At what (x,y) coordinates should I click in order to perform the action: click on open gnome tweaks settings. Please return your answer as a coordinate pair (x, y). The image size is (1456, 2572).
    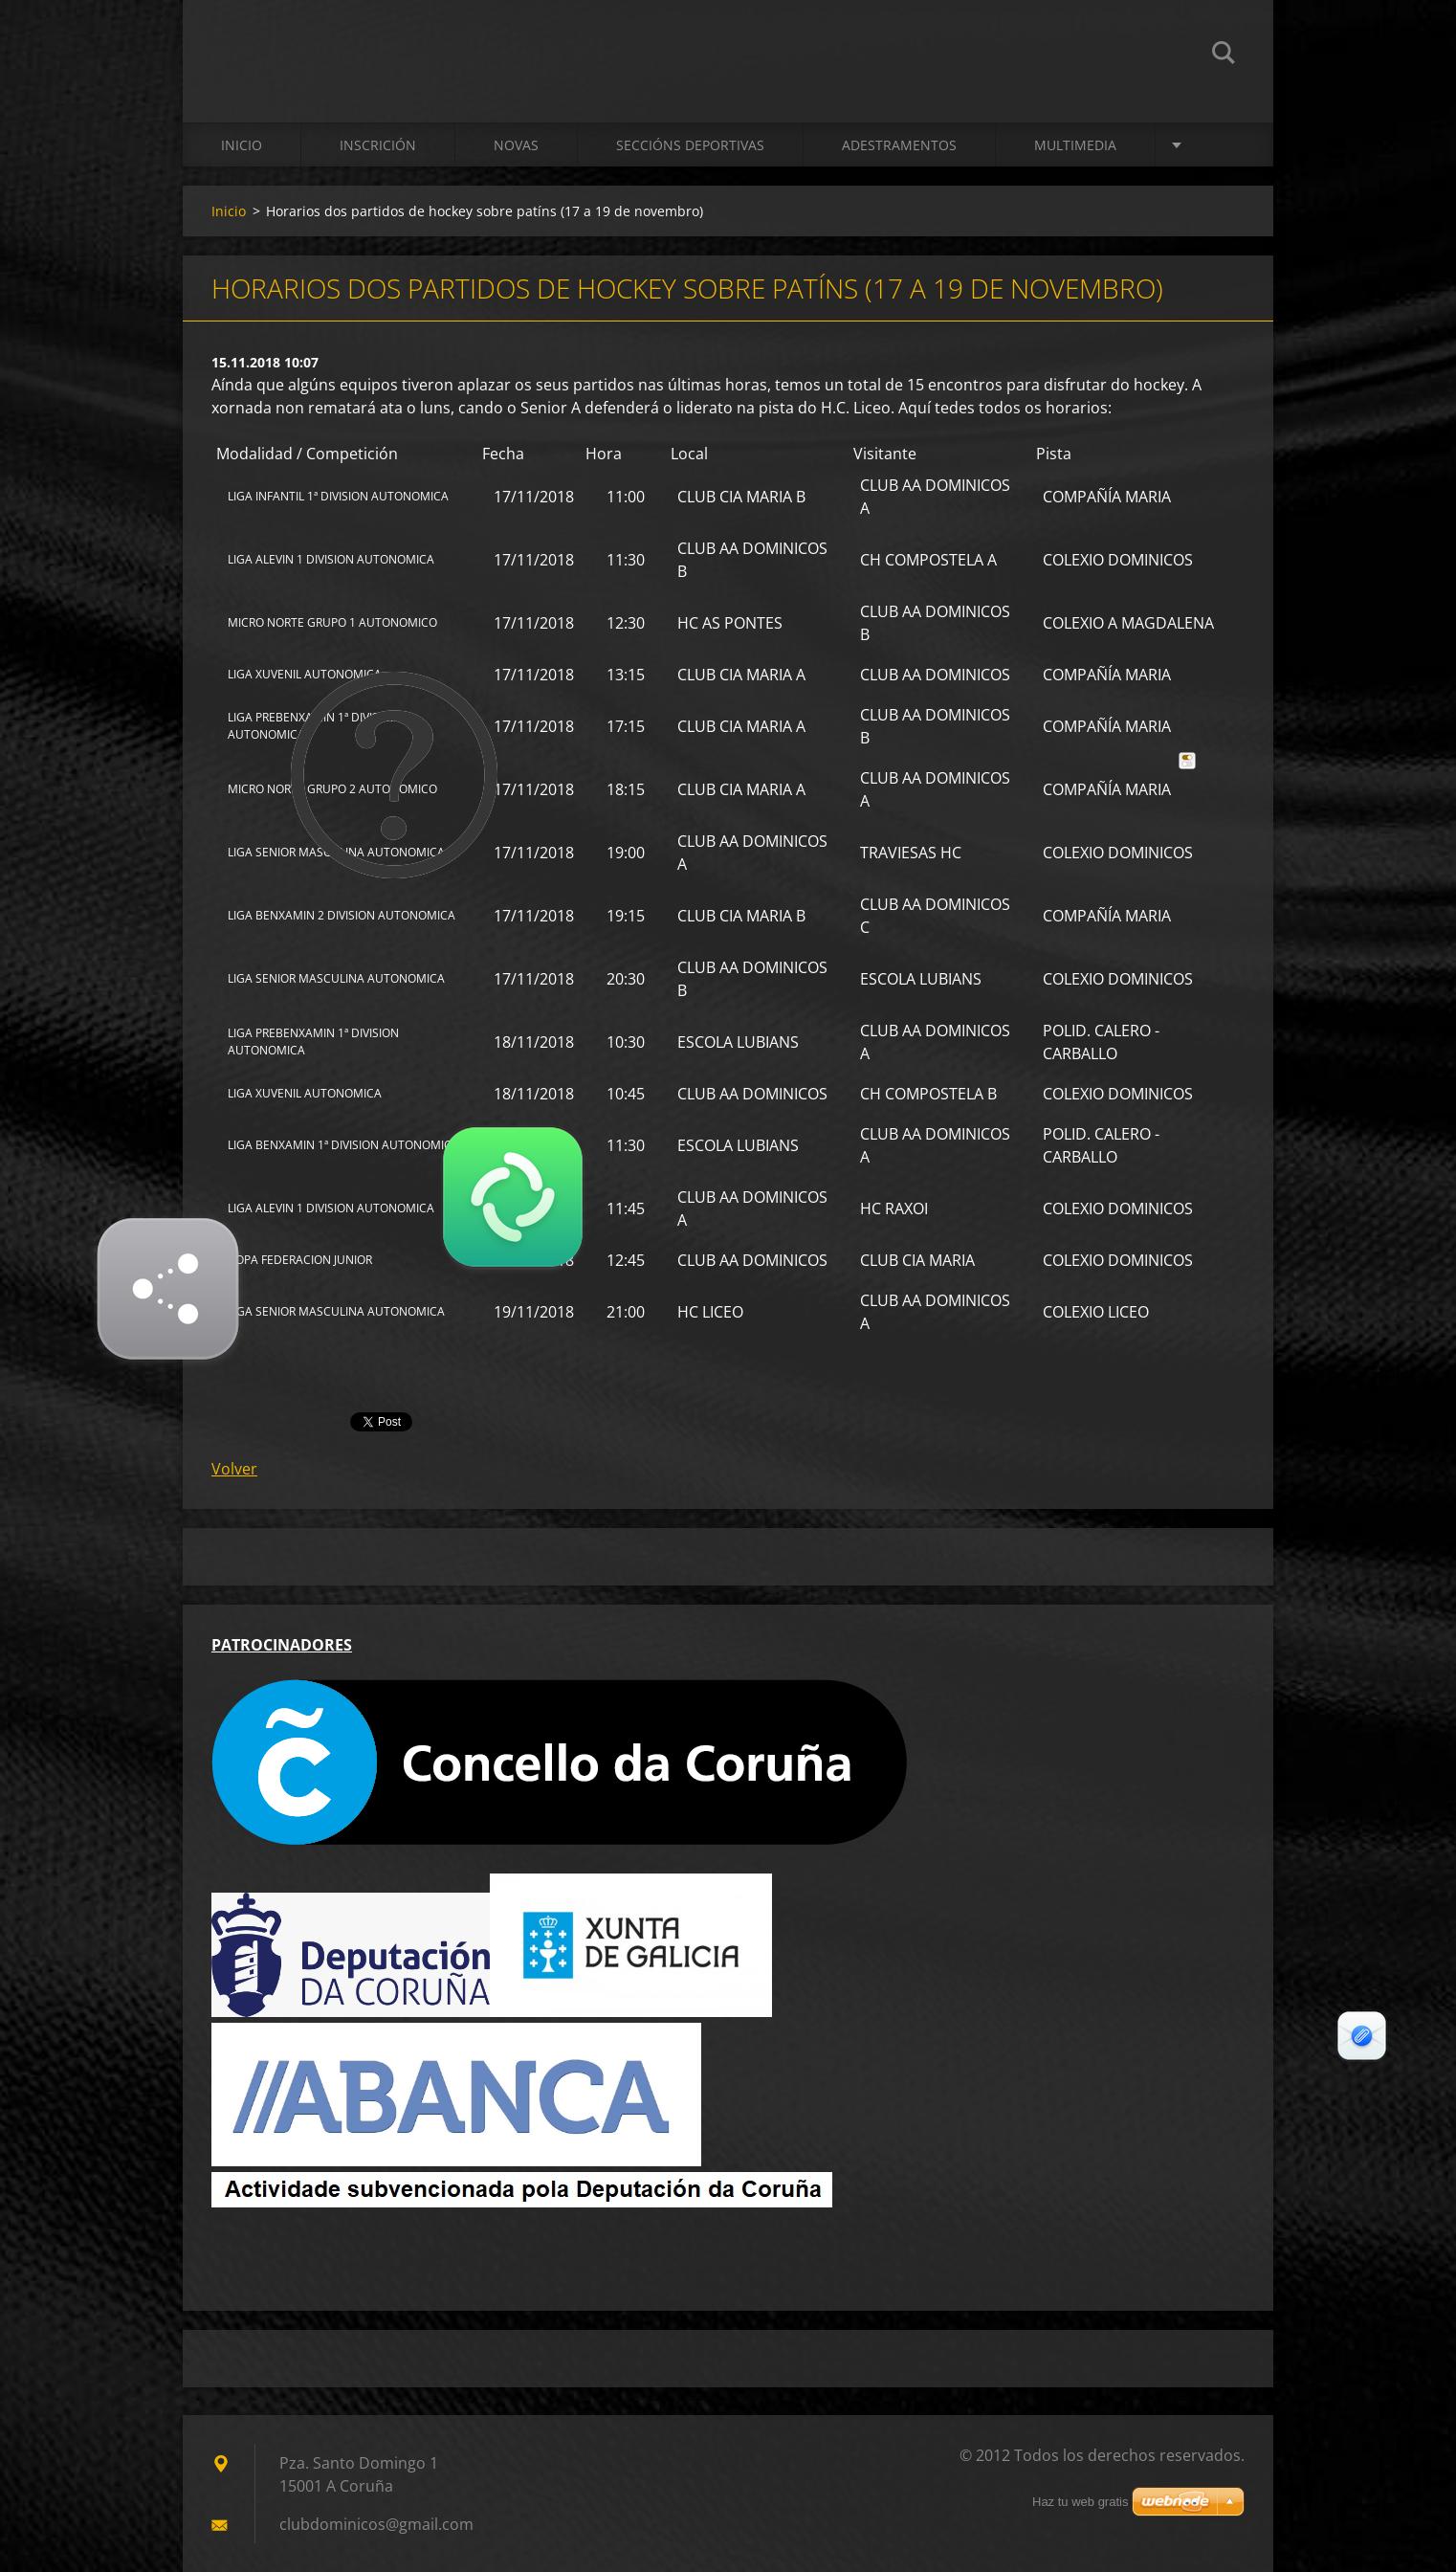
    Looking at the image, I should click on (1187, 761).